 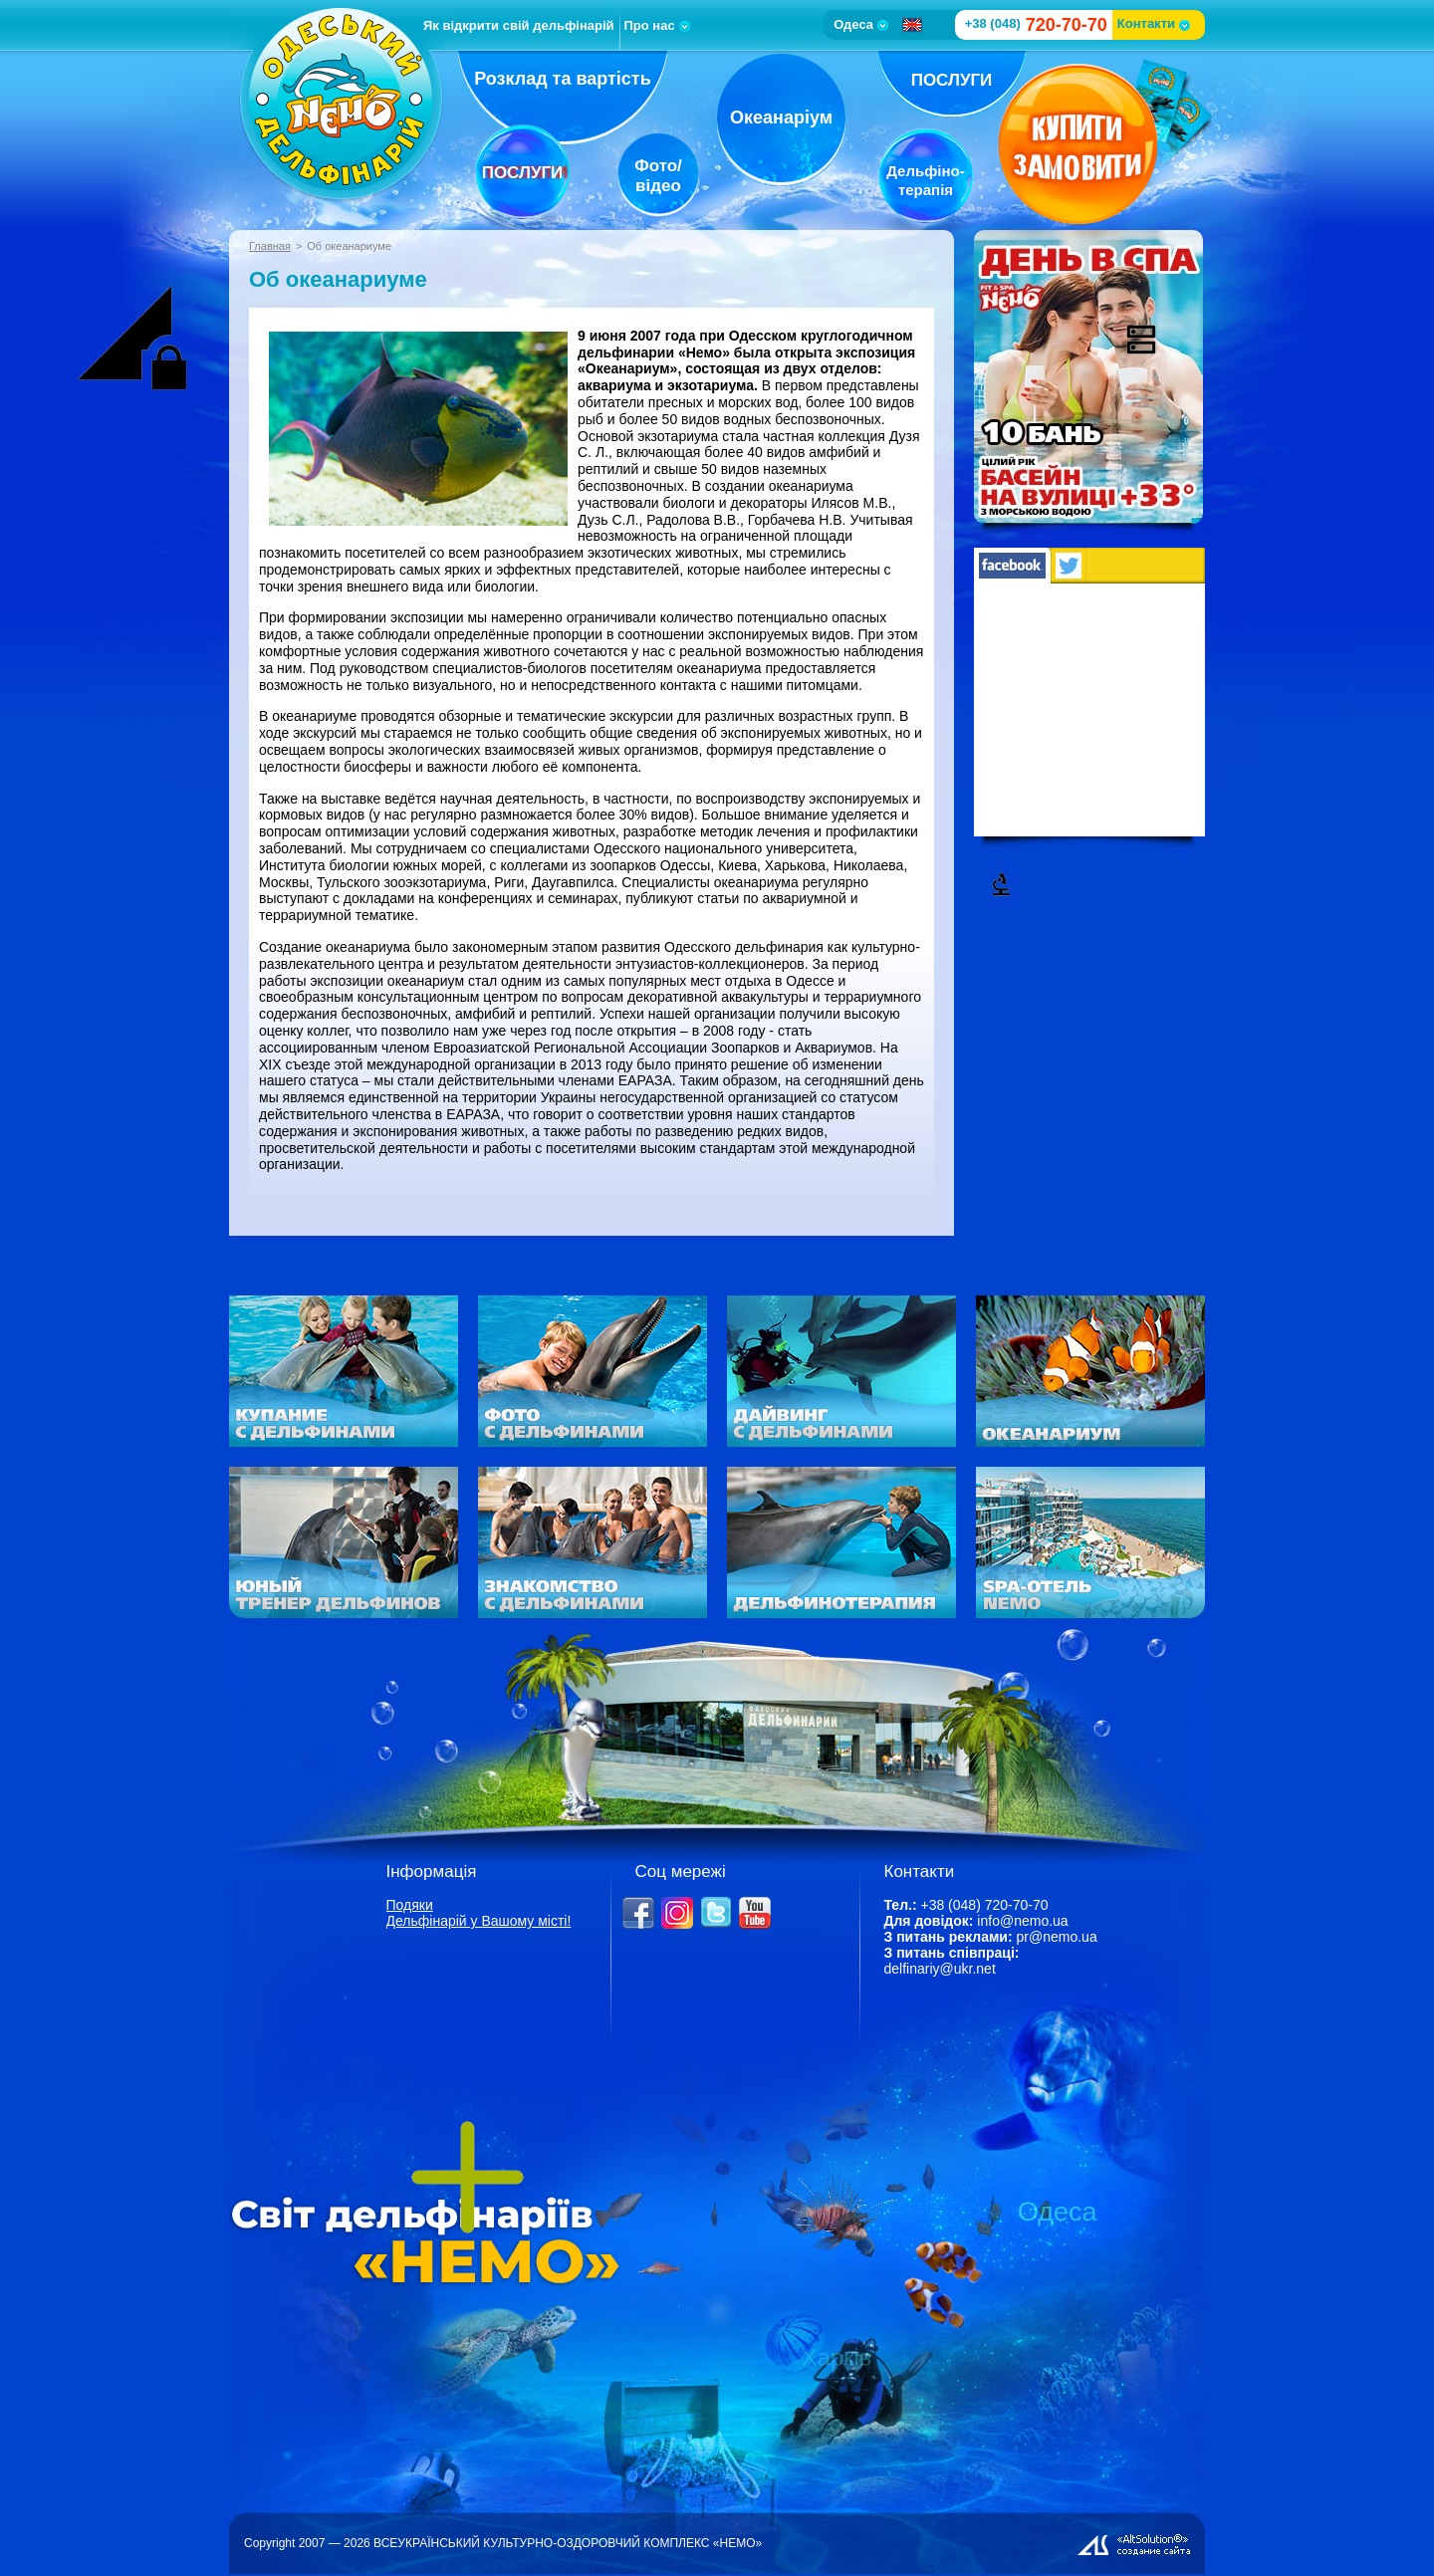 I want to click on add a new item, so click(x=467, y=2177).